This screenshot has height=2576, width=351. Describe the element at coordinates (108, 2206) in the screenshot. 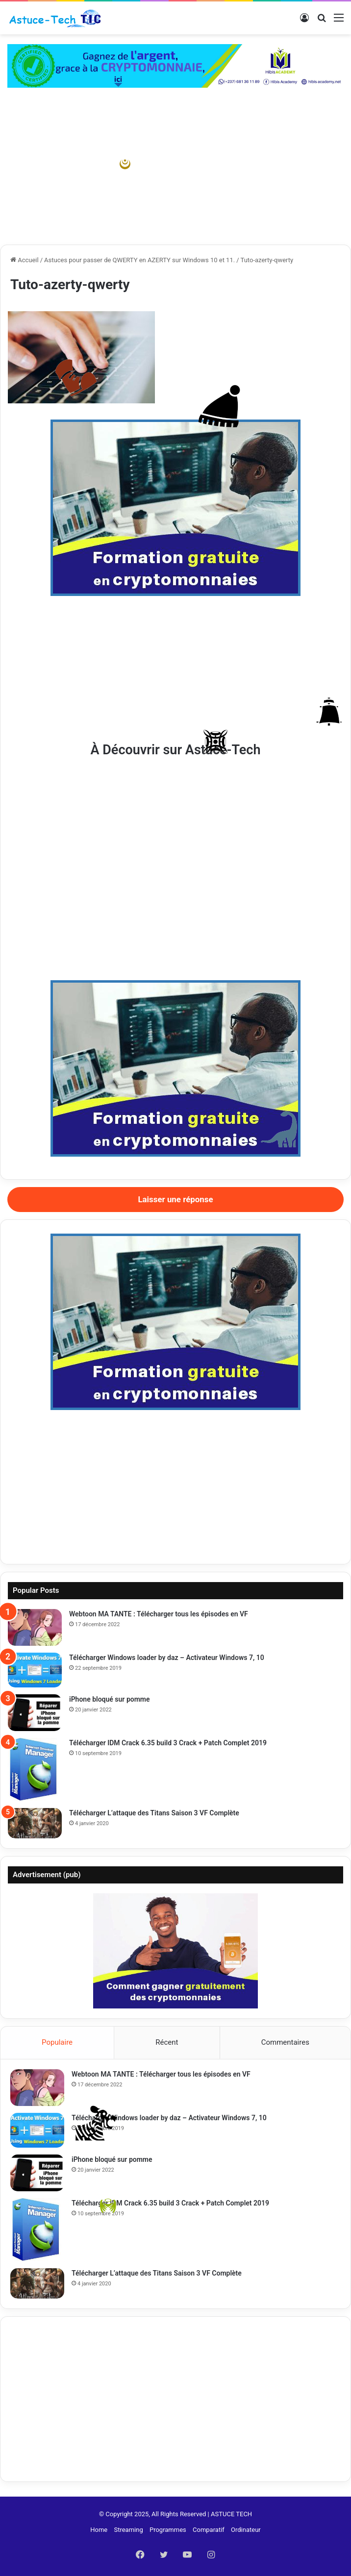

I see `select angel costume or outfit` at that location.